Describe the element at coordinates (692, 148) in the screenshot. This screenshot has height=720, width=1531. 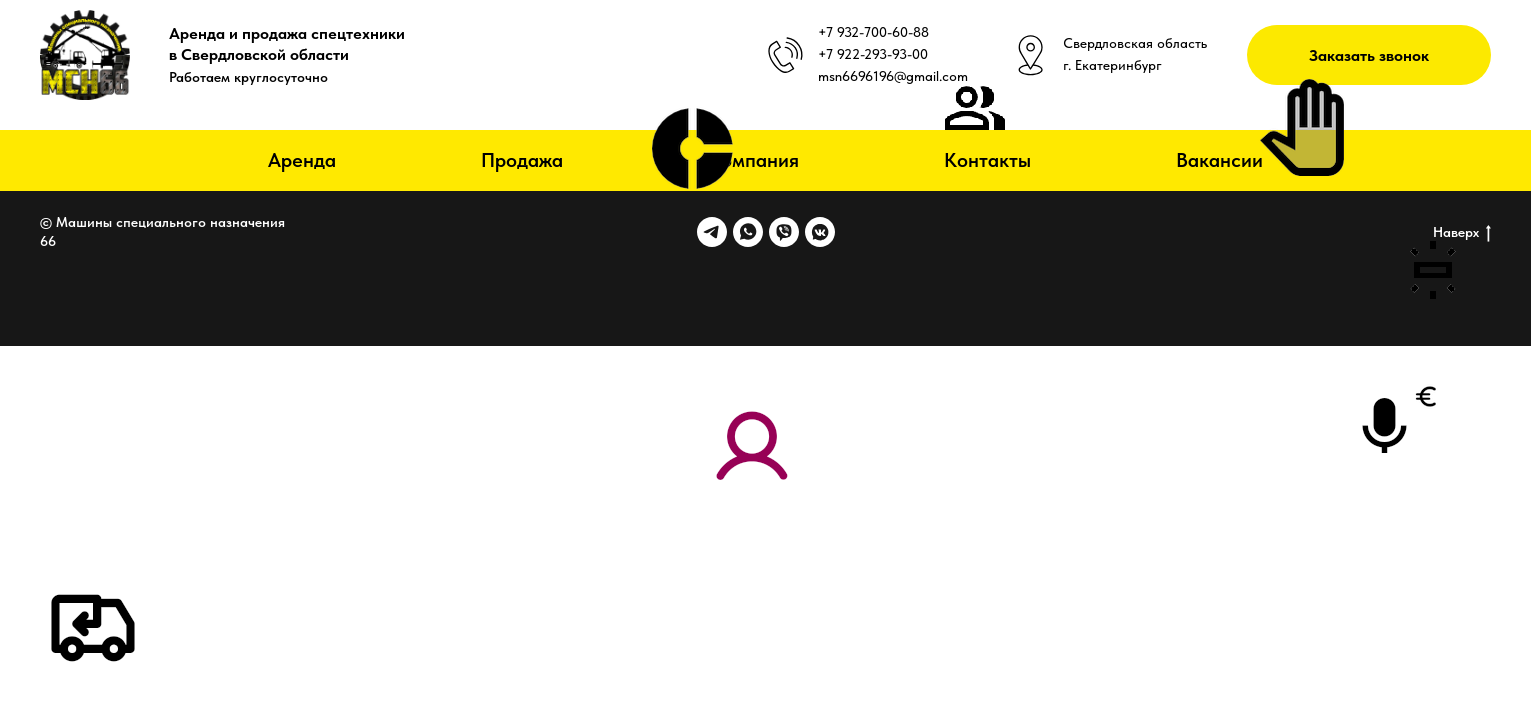
I see `view analytics or statistics breakdown` at that location.